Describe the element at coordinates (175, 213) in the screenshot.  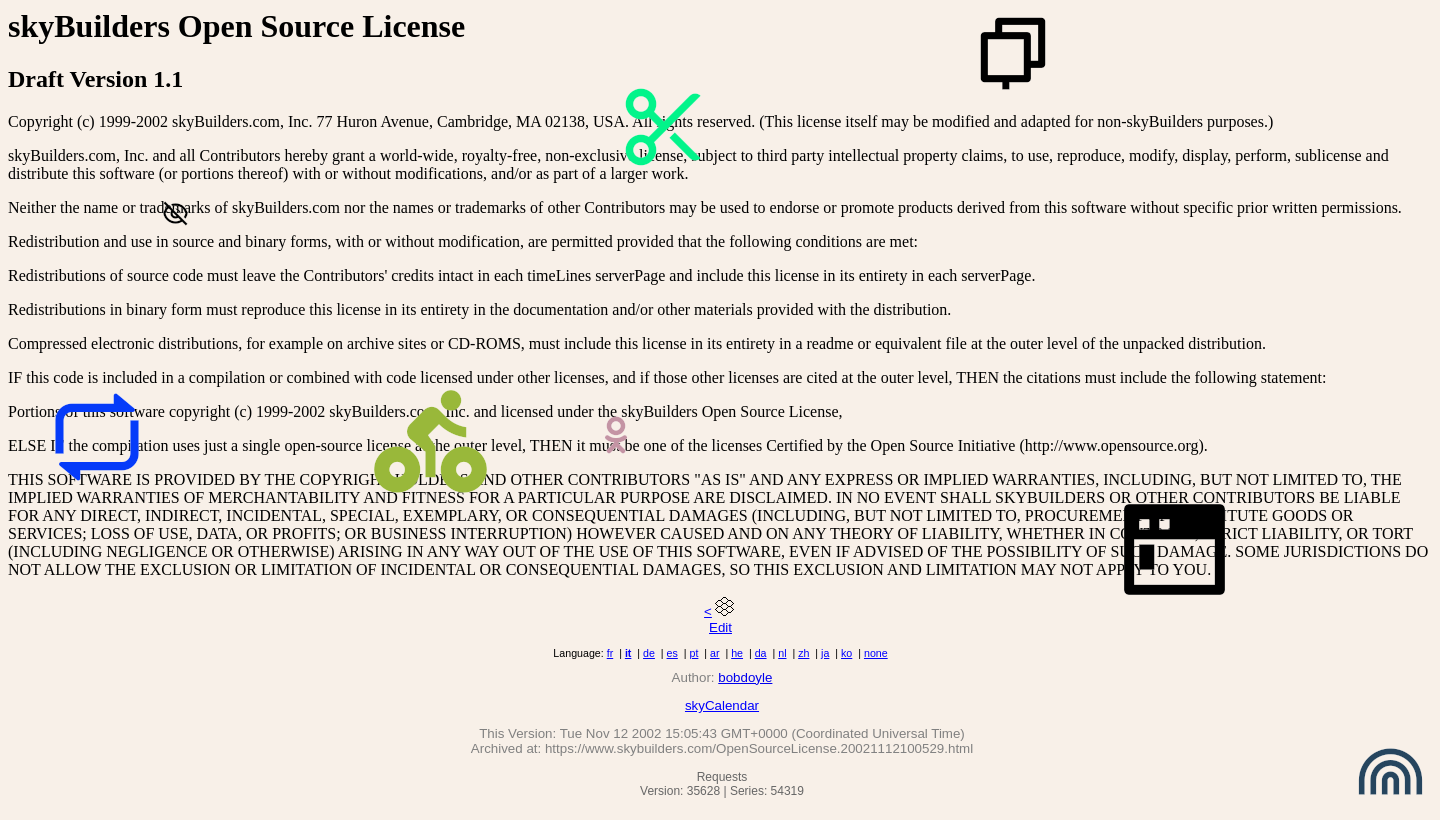
I see `hide password or sensitive content` at that location.